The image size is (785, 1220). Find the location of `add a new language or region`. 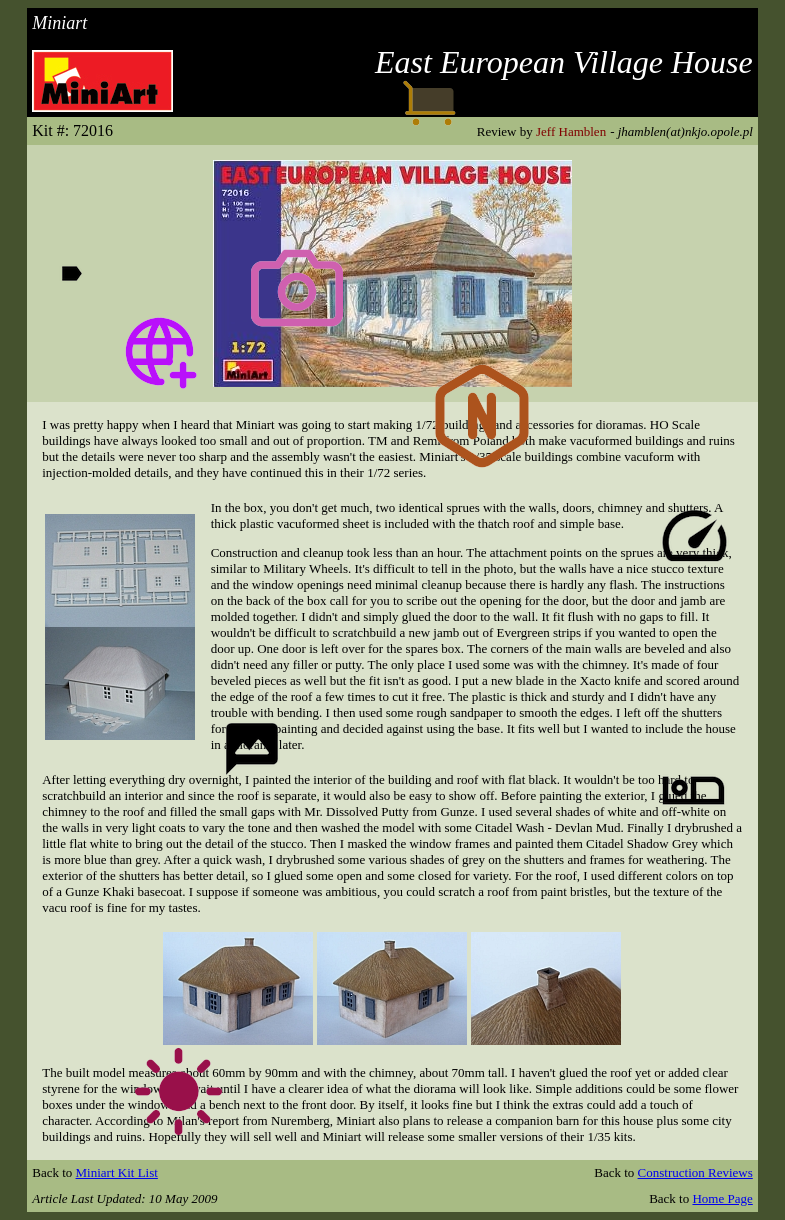

add a new language or region is located at coordinates (159, 351).